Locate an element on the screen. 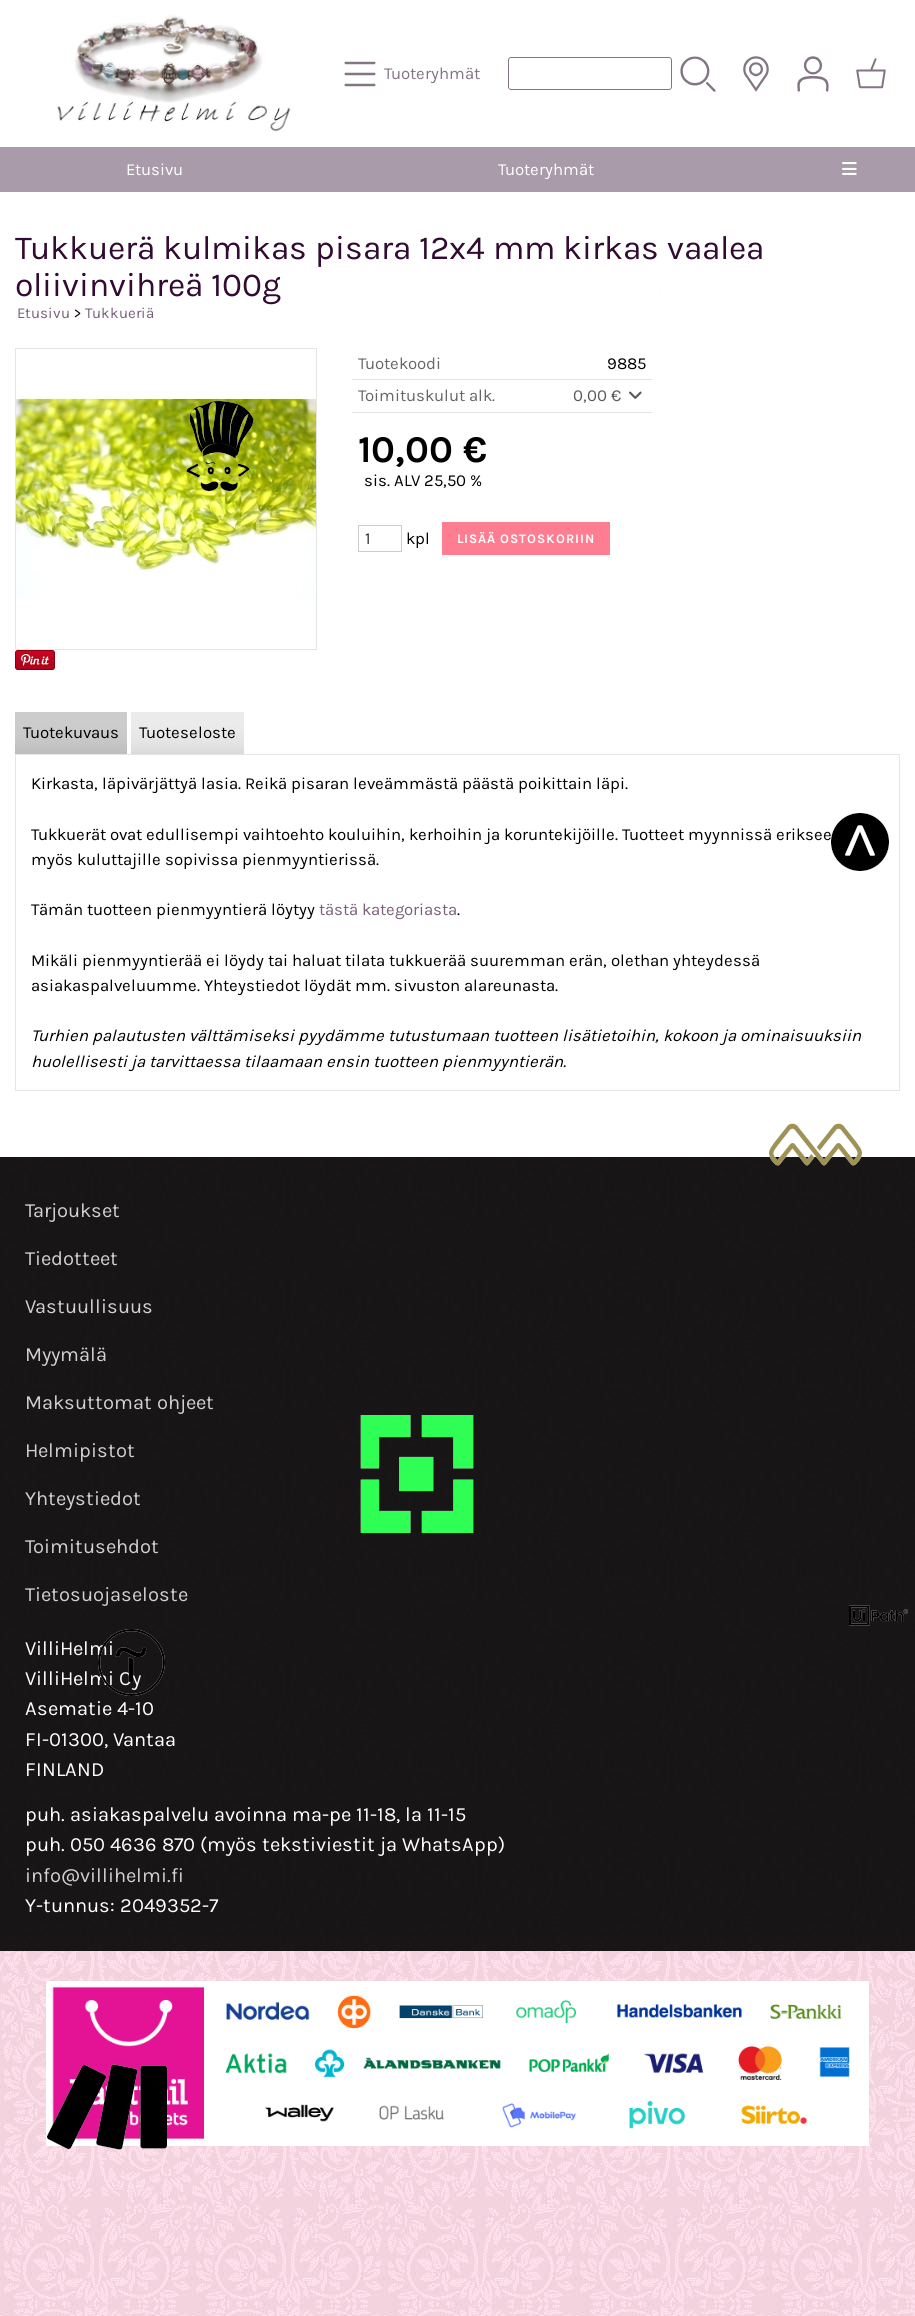 This screenshot has width=915, height=2316. open HDFC Bank app is located at coordinates (417, 1474).